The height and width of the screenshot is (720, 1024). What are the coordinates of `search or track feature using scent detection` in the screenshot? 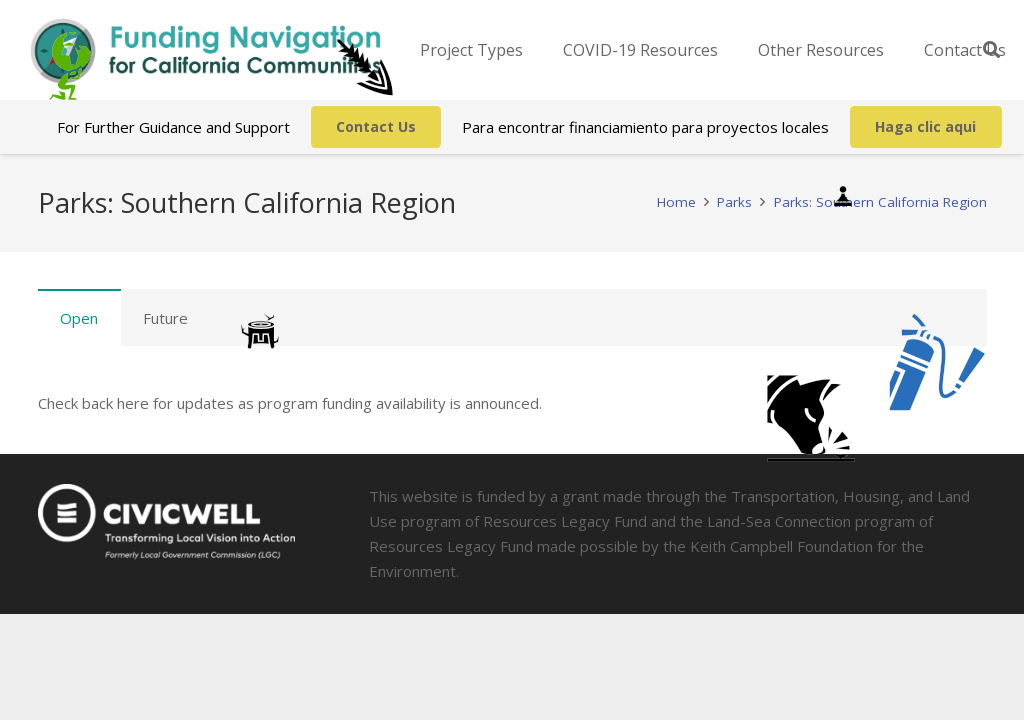 It's located at (811, 419).